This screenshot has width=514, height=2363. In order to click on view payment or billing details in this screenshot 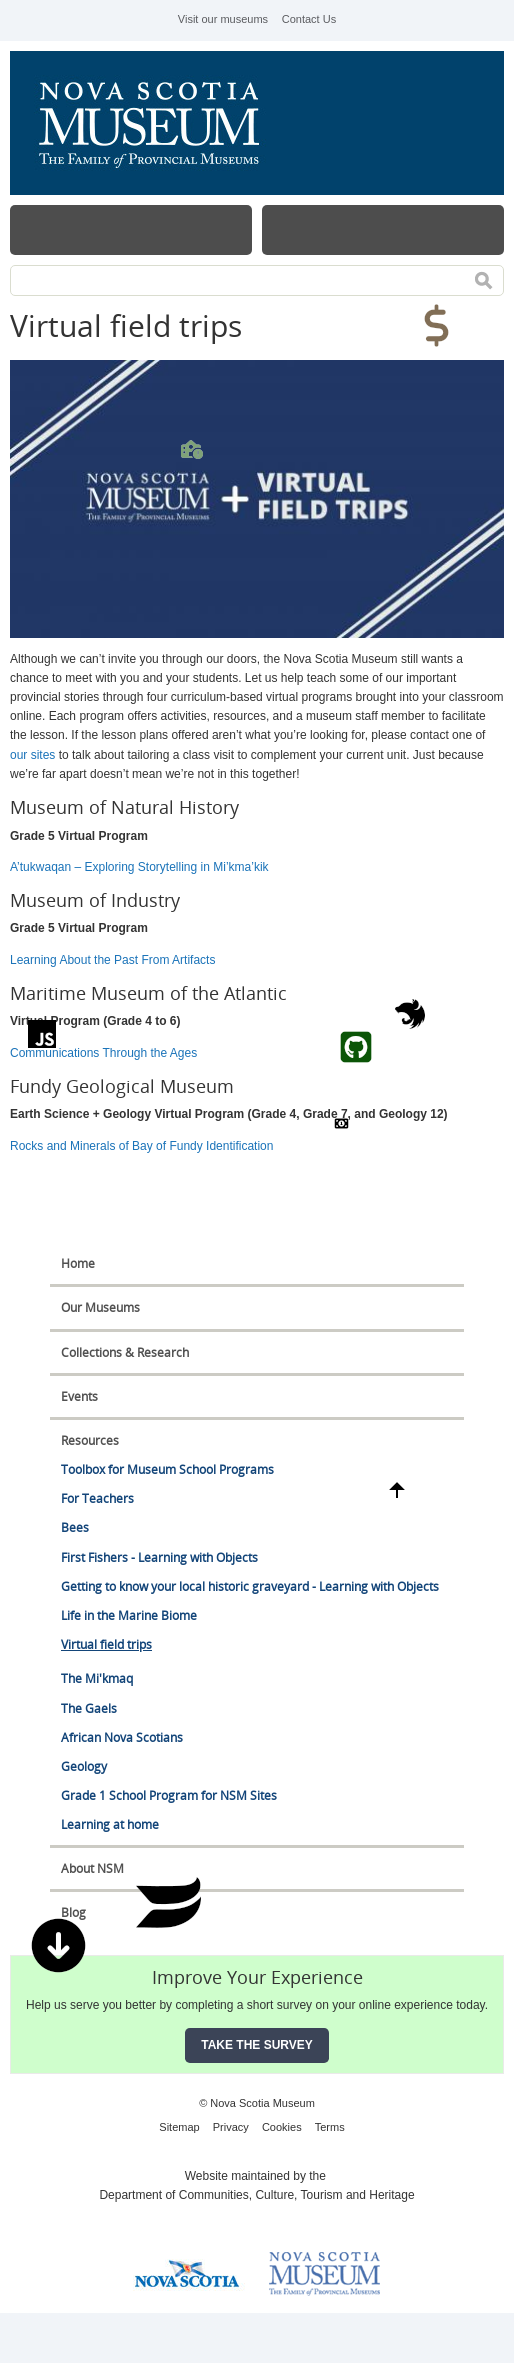, I will do `click(341, 1123)`.